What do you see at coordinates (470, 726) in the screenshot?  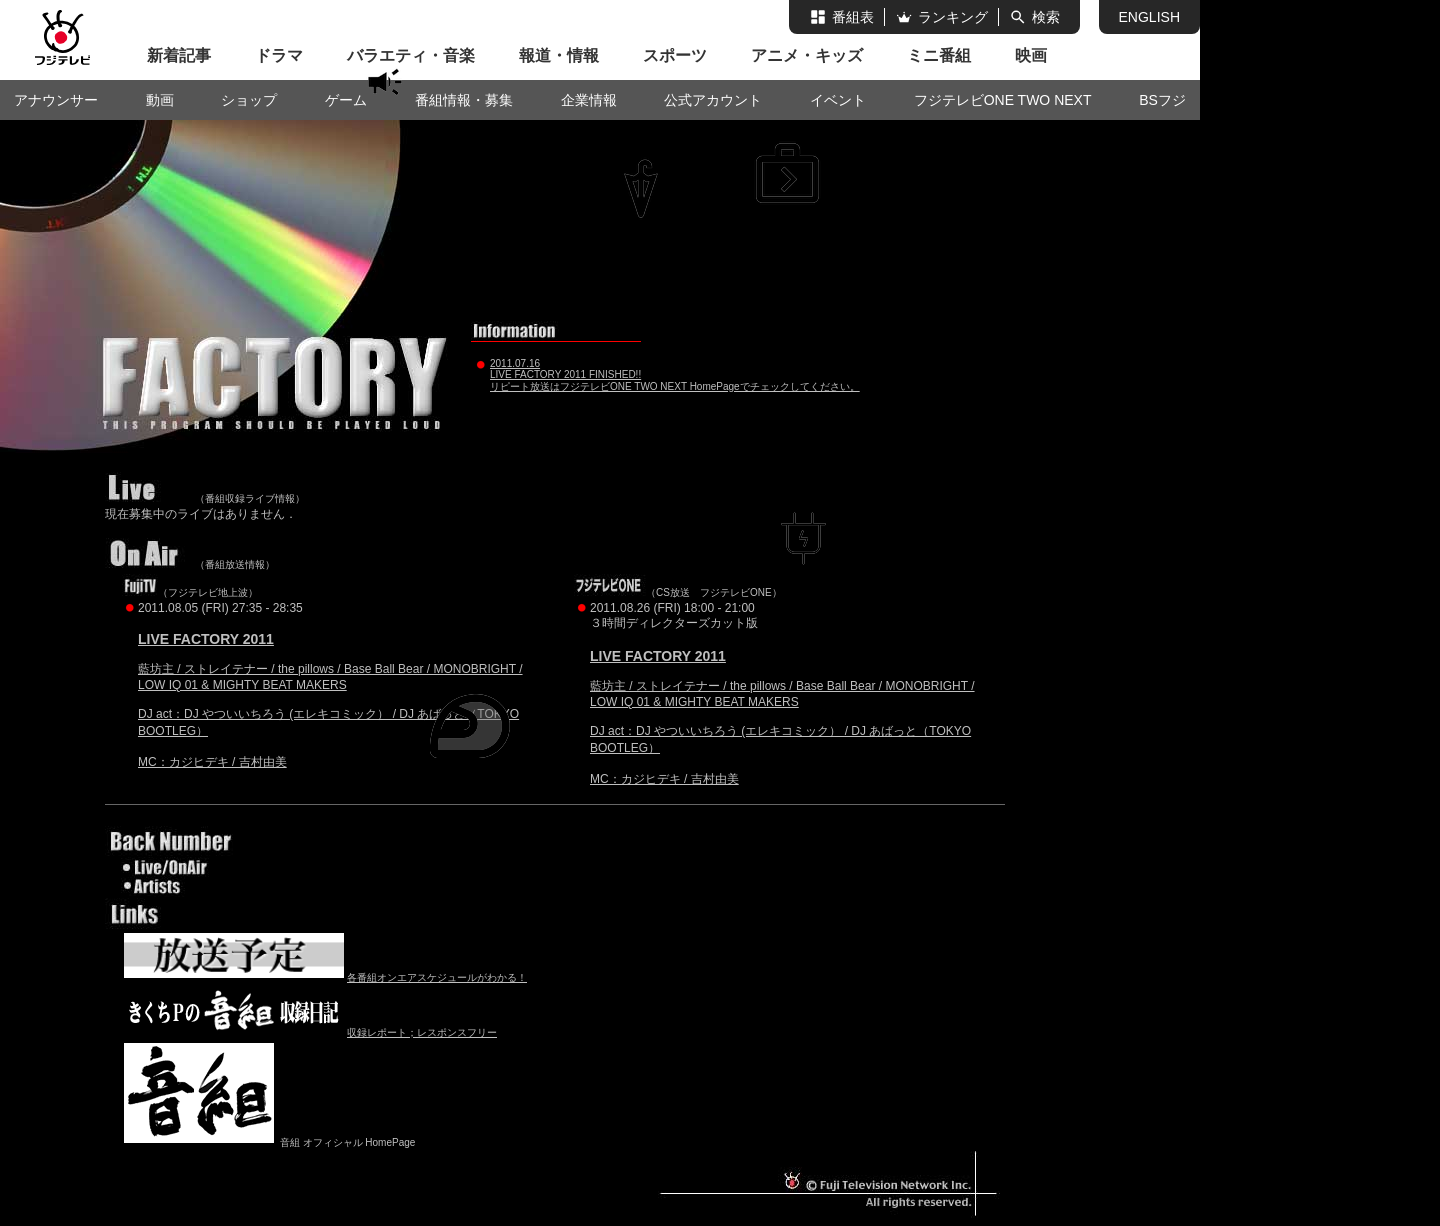 I see `access motorsports or racing content` at bounding box center [470, 726].